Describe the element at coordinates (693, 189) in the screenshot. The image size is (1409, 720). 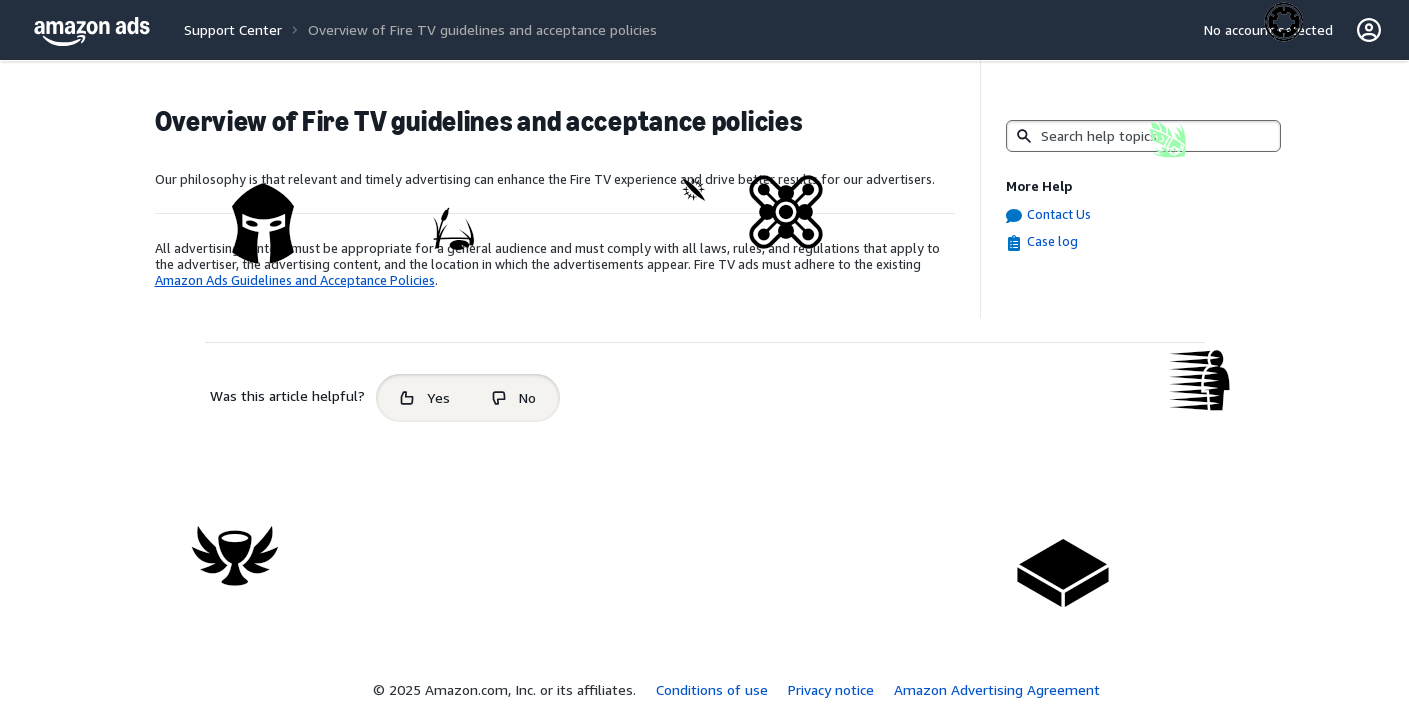
I see `indicates time pressure or countdown in gameplay` at that location.